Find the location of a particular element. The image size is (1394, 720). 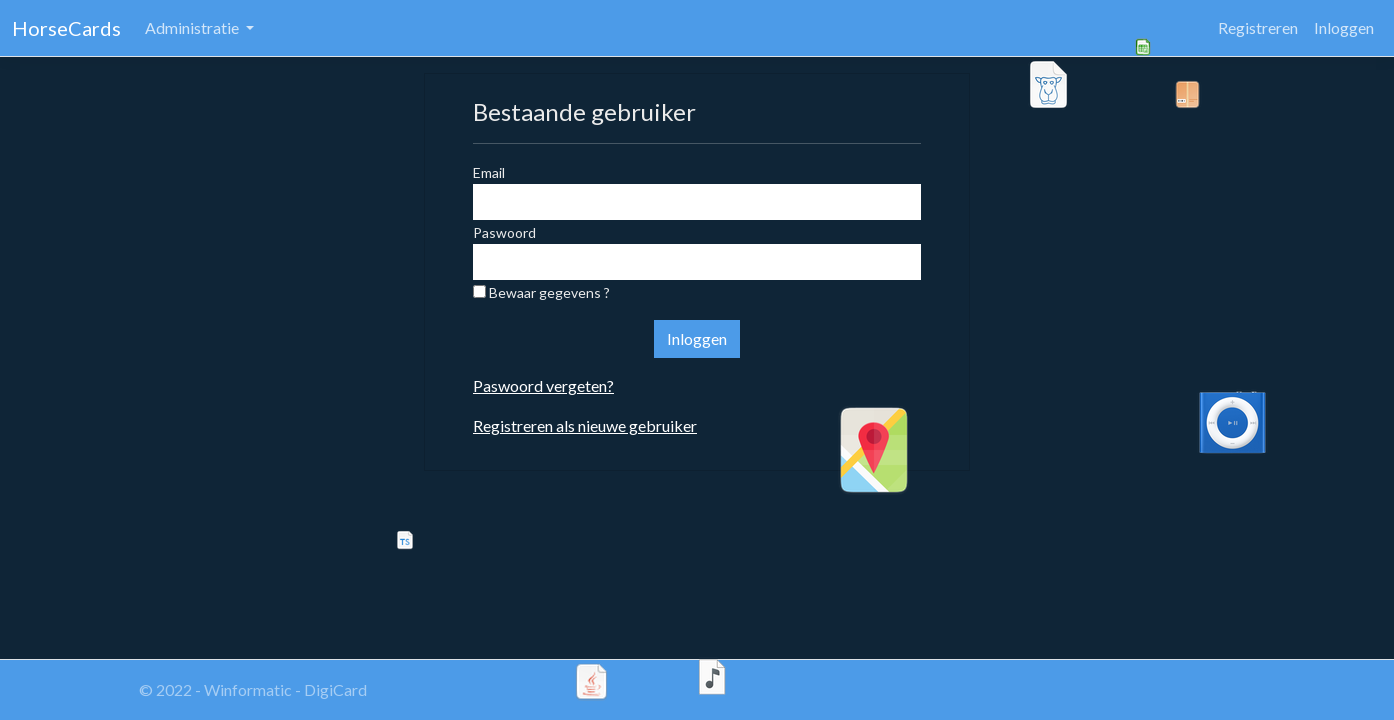

iPod shuffle device connected is located at coordinates (1232, 422).